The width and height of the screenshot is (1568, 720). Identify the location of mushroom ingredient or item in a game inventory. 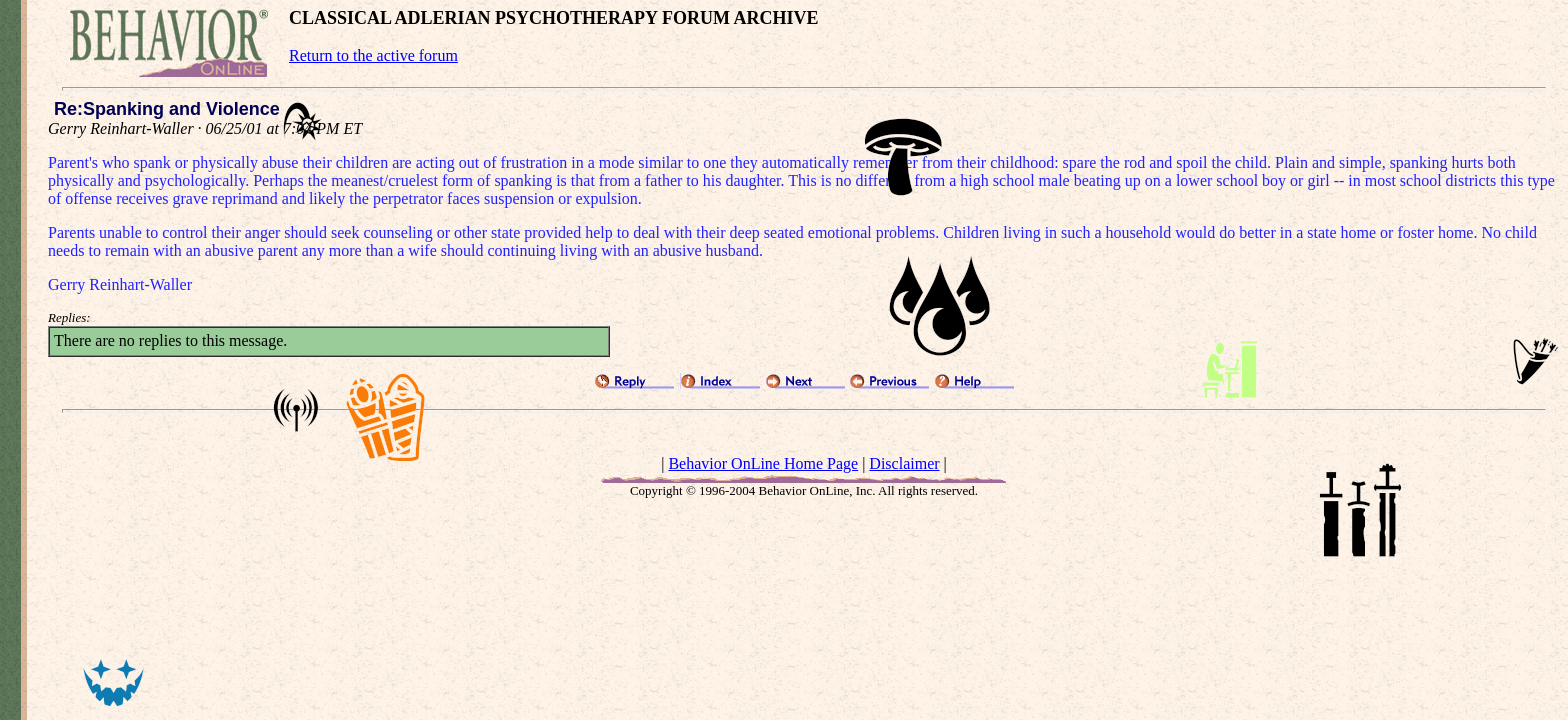
(903, 156).